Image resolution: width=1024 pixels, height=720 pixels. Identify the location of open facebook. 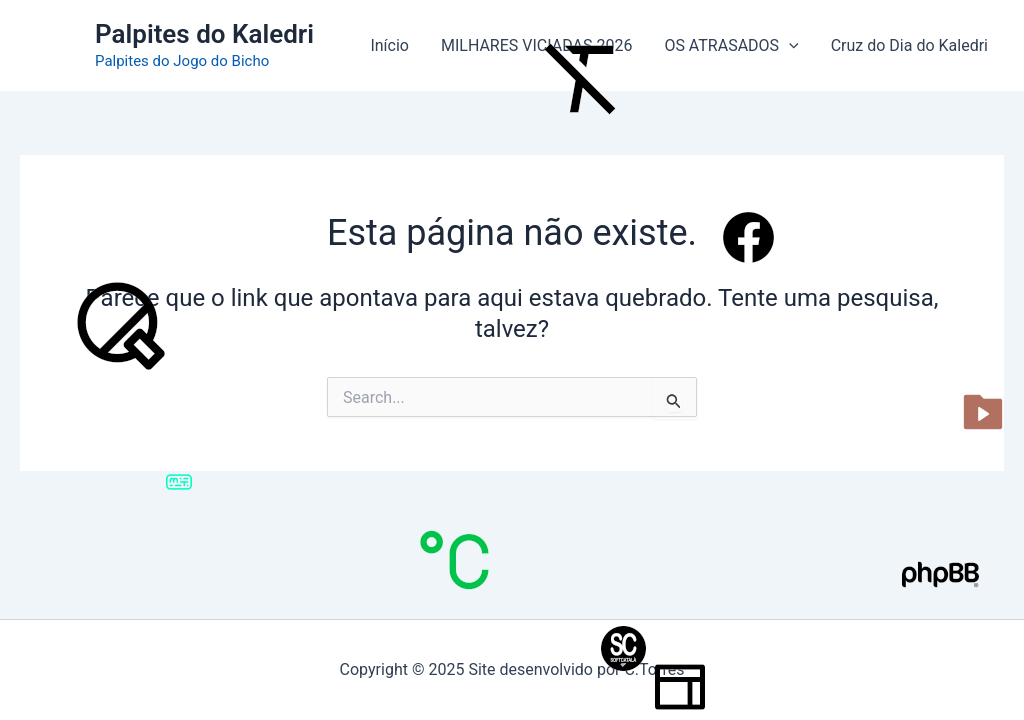
(748, 237).